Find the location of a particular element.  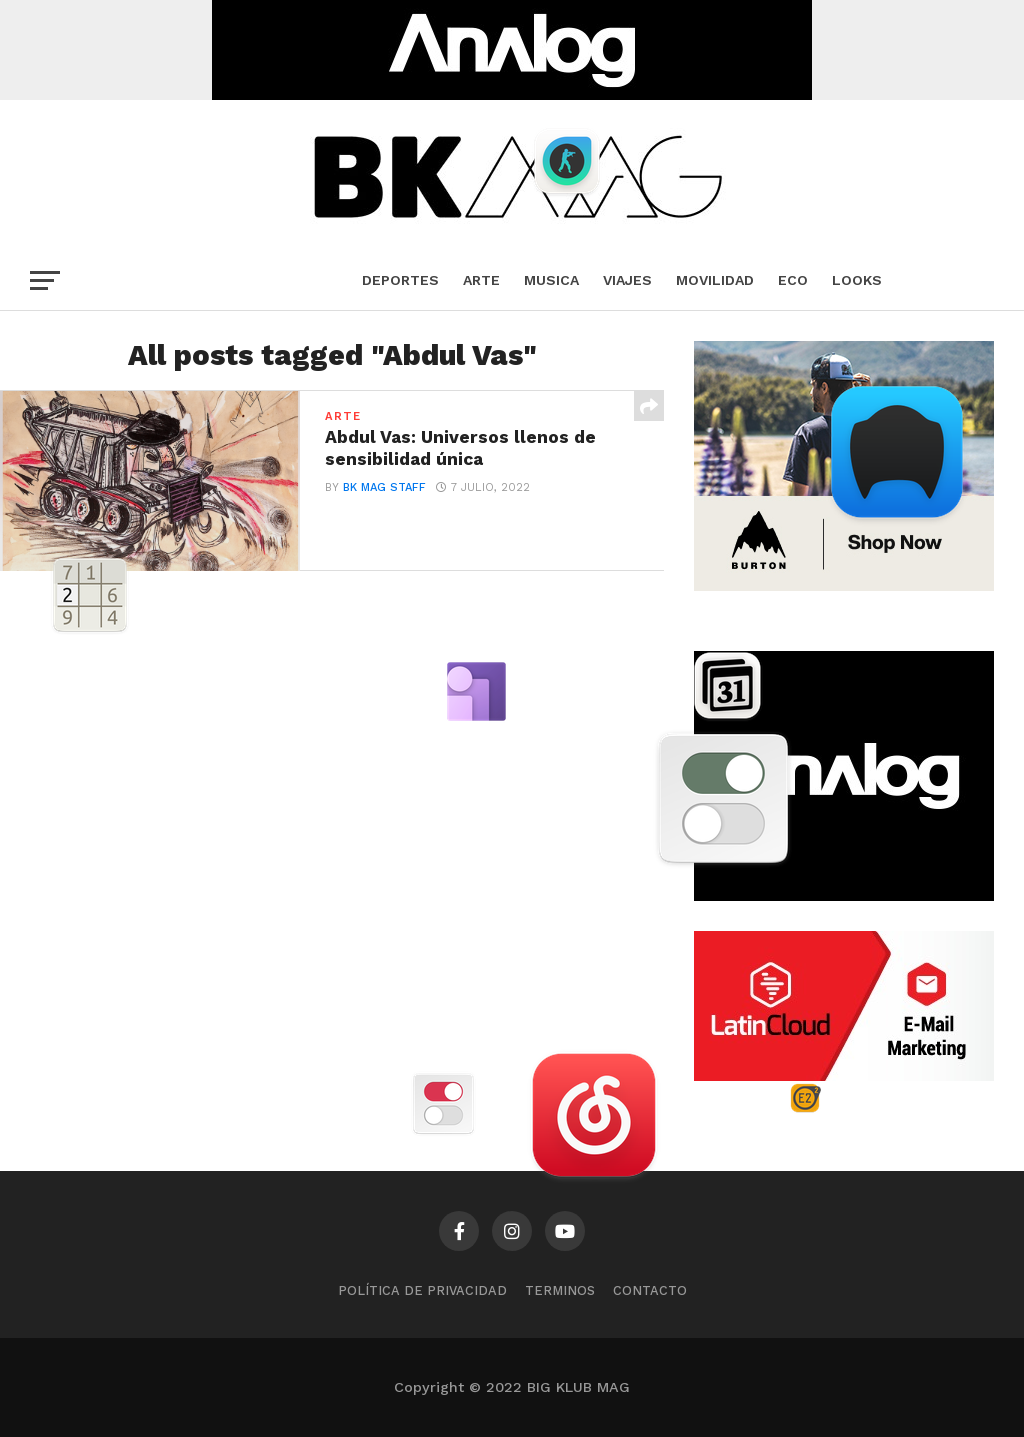

launch redream dreamcast emulator is located at coordinates (897, 452).